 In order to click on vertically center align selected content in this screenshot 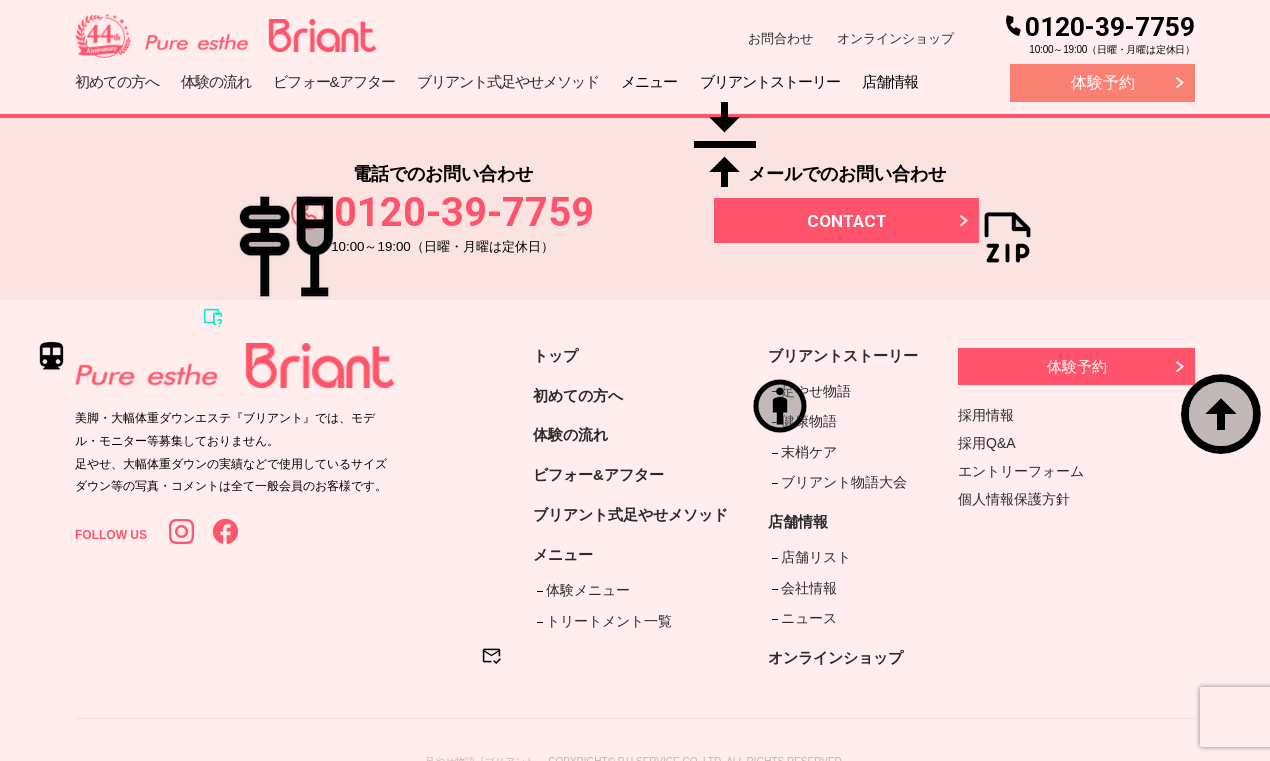, I will do `click(724, 144)`.